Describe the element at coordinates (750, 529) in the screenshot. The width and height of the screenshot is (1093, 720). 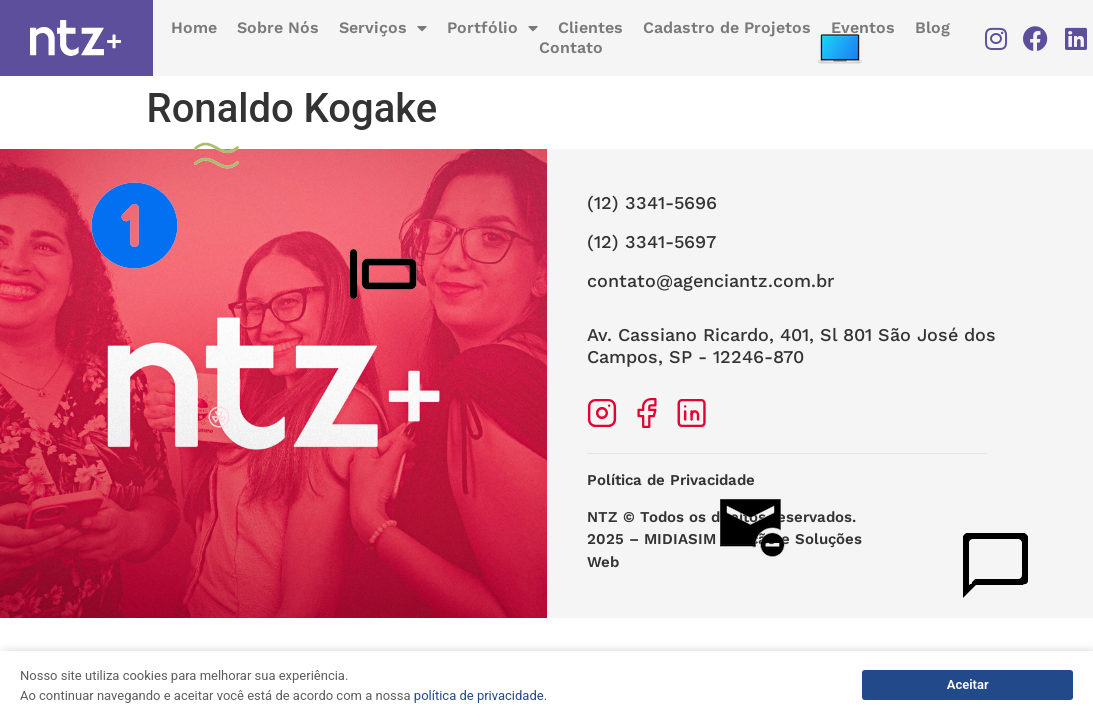
I see `unsubscribe from a mailing list` at that location.